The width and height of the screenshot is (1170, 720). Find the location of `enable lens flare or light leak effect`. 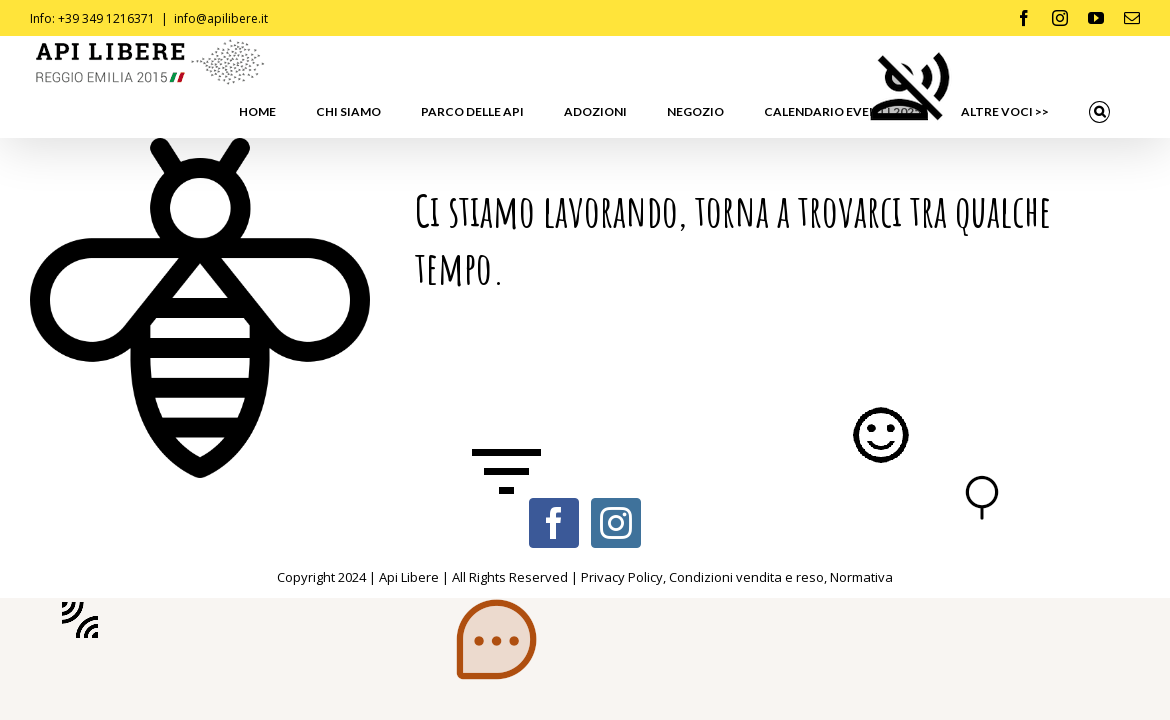

enable lens flare or light leak effect is located at coordinates (80, 620).